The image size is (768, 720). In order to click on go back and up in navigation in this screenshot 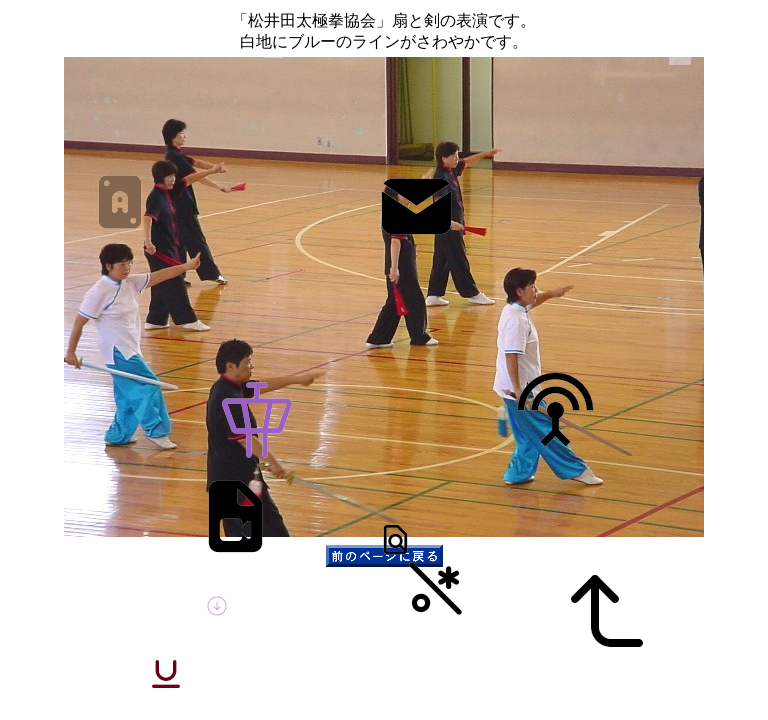, I will do `click(607, 611)`.